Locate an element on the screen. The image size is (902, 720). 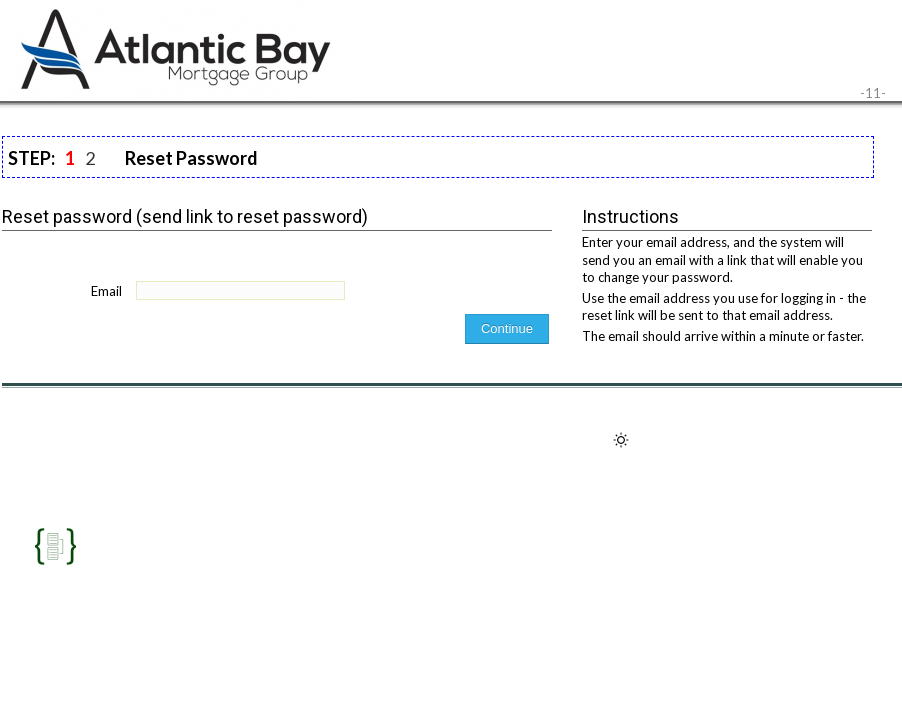
TypeORM logo - an object-relational mapping framework for TypeScript/JavaScript is located at coordinates (55, 546).